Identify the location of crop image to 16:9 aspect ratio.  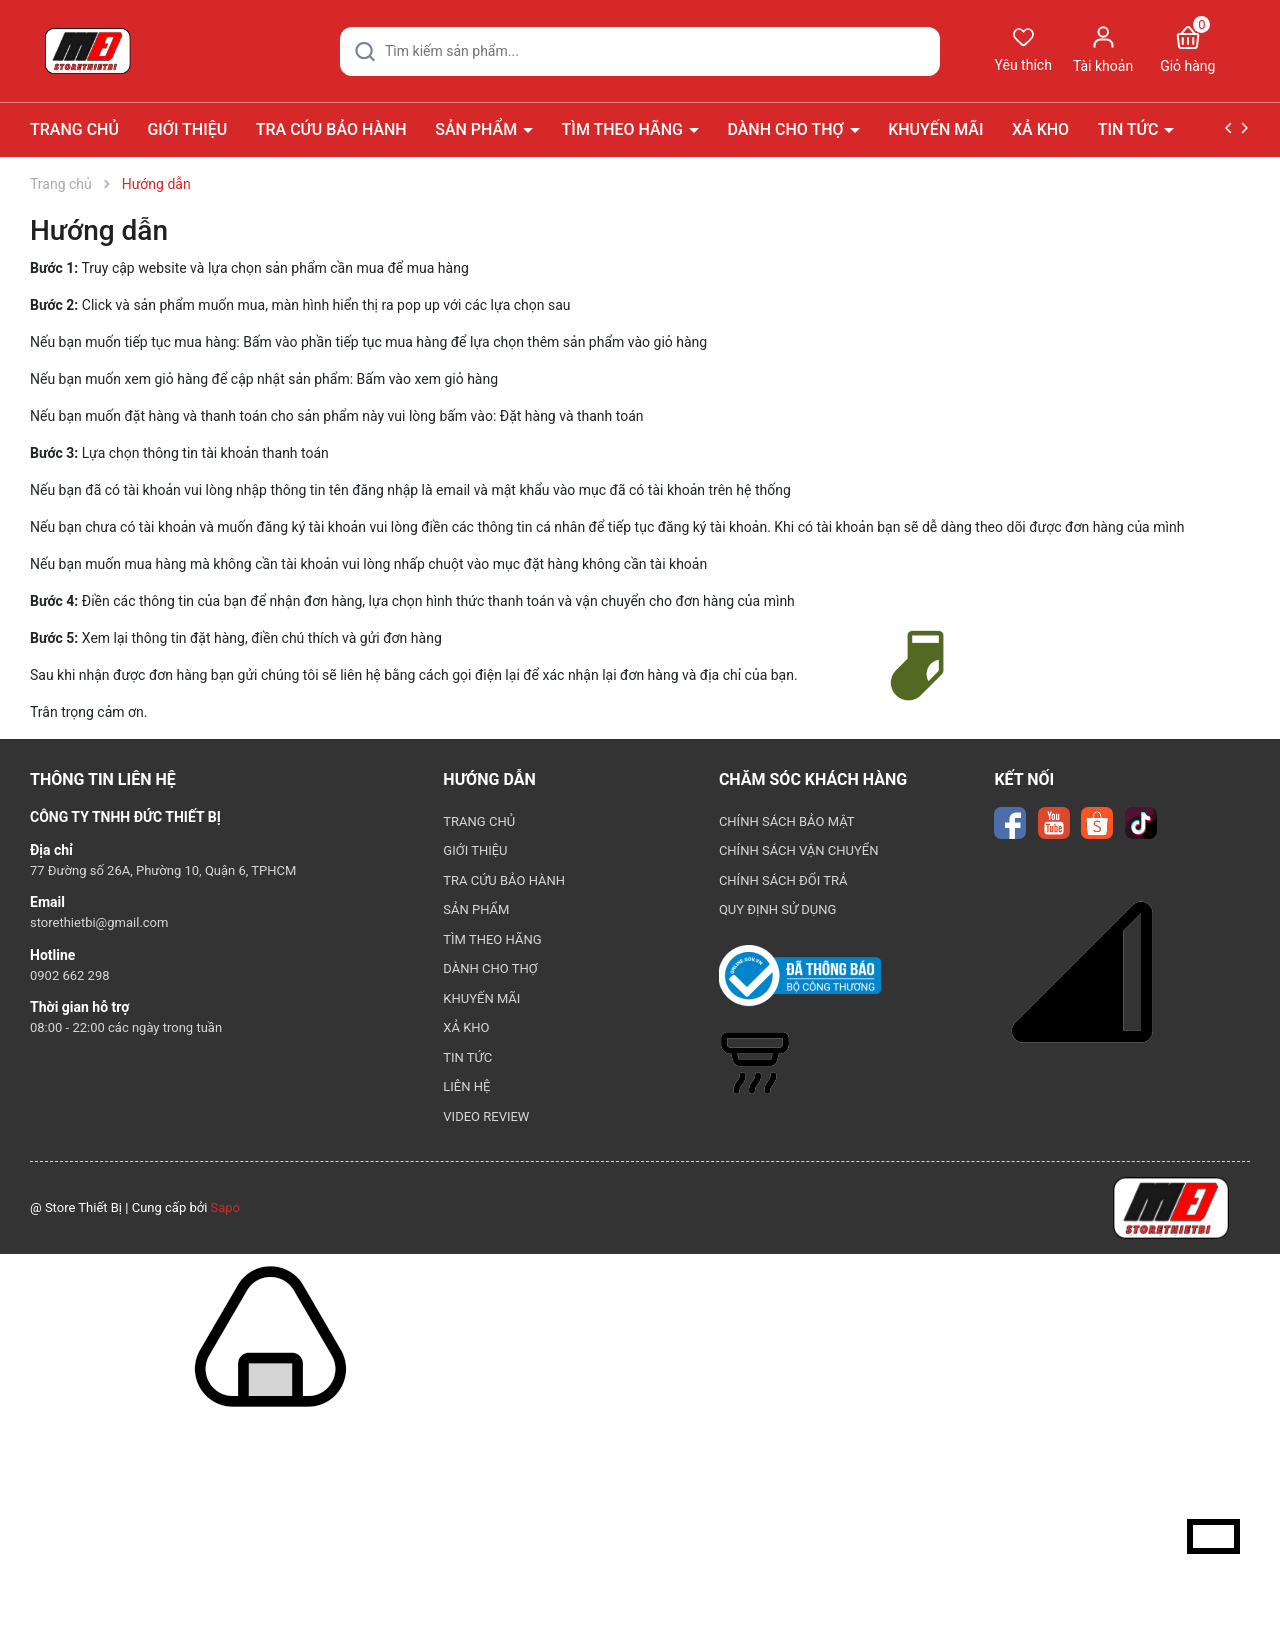
(1213, 1536).